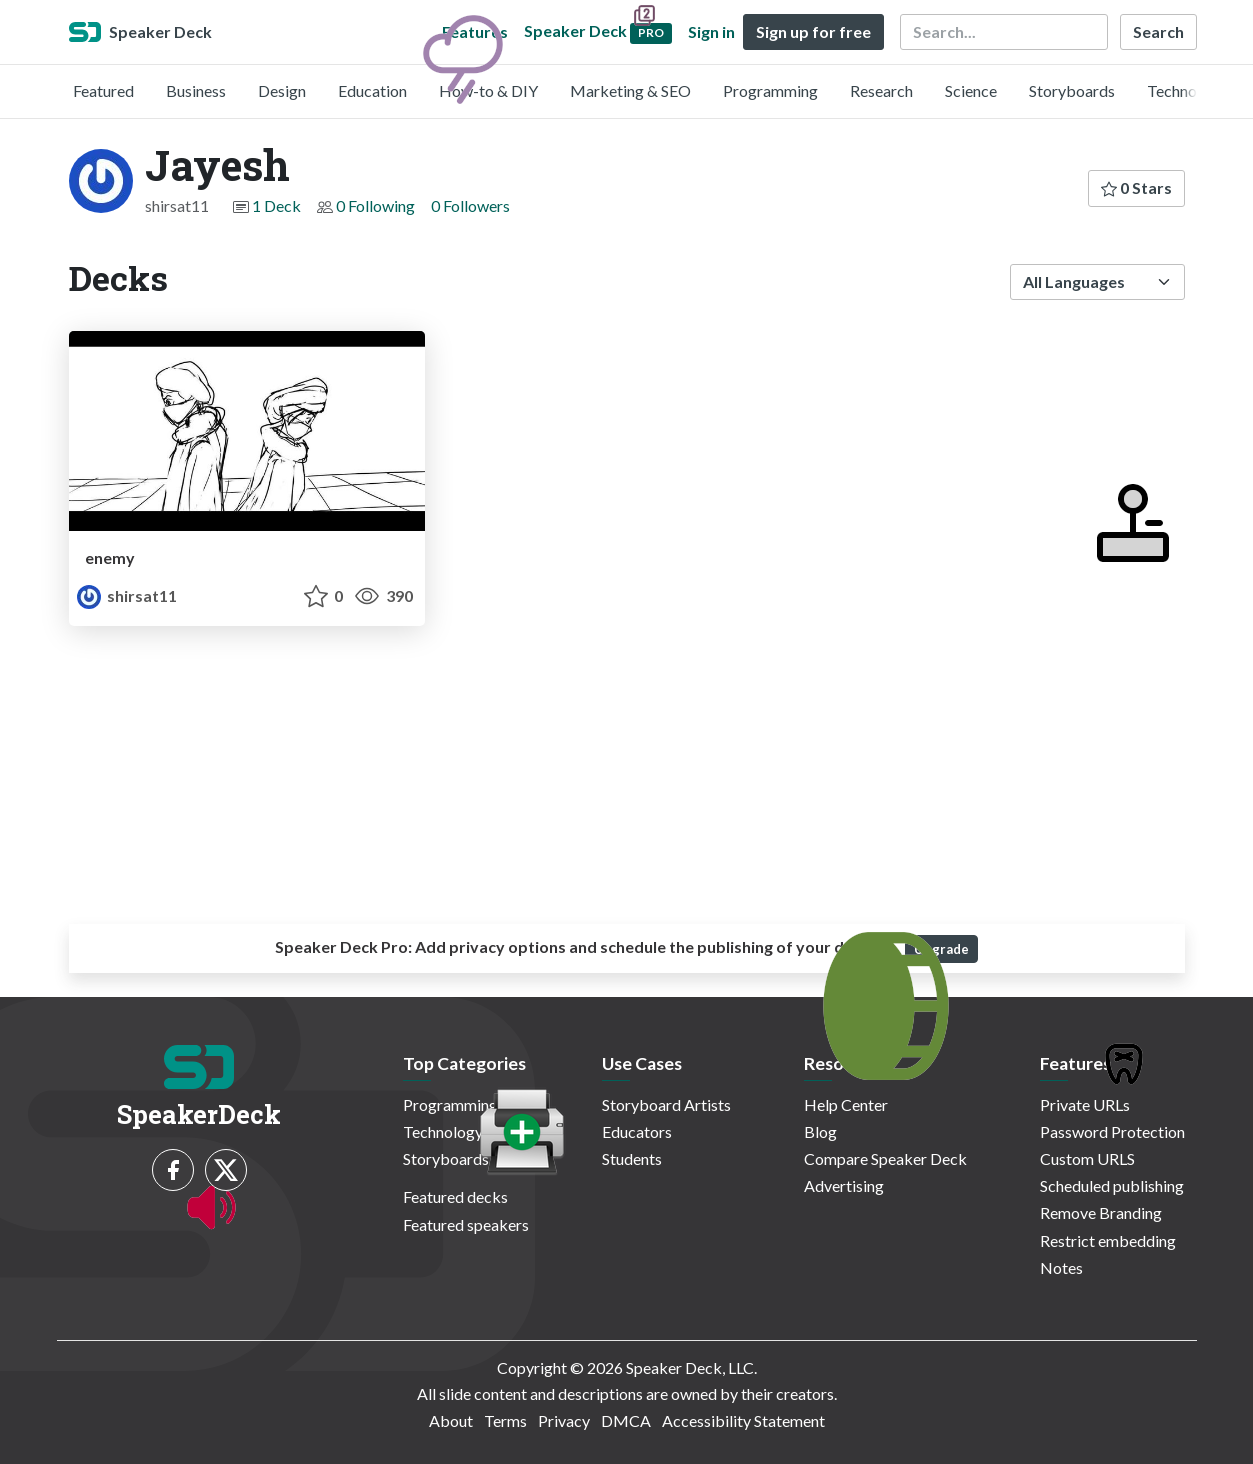 This screenshot has width=1253, height=1464. What do you see at coordinates (886, 1006) in the screenshot?
I see `view coin or currency balance` at bounding box center [886, 1006].